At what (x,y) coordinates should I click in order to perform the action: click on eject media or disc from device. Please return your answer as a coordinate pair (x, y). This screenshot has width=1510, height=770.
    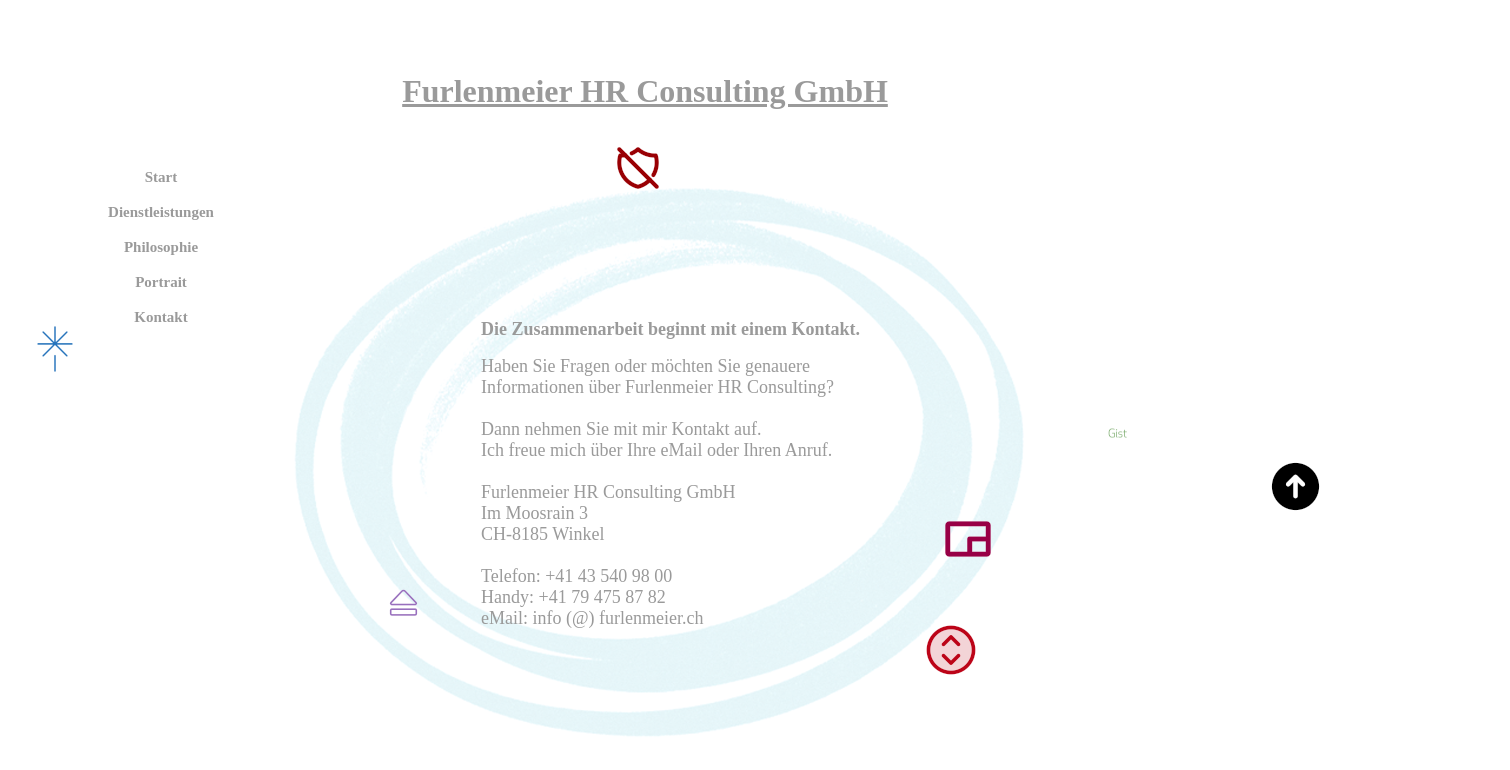
    Looking at the image, I should click on (403, 604).